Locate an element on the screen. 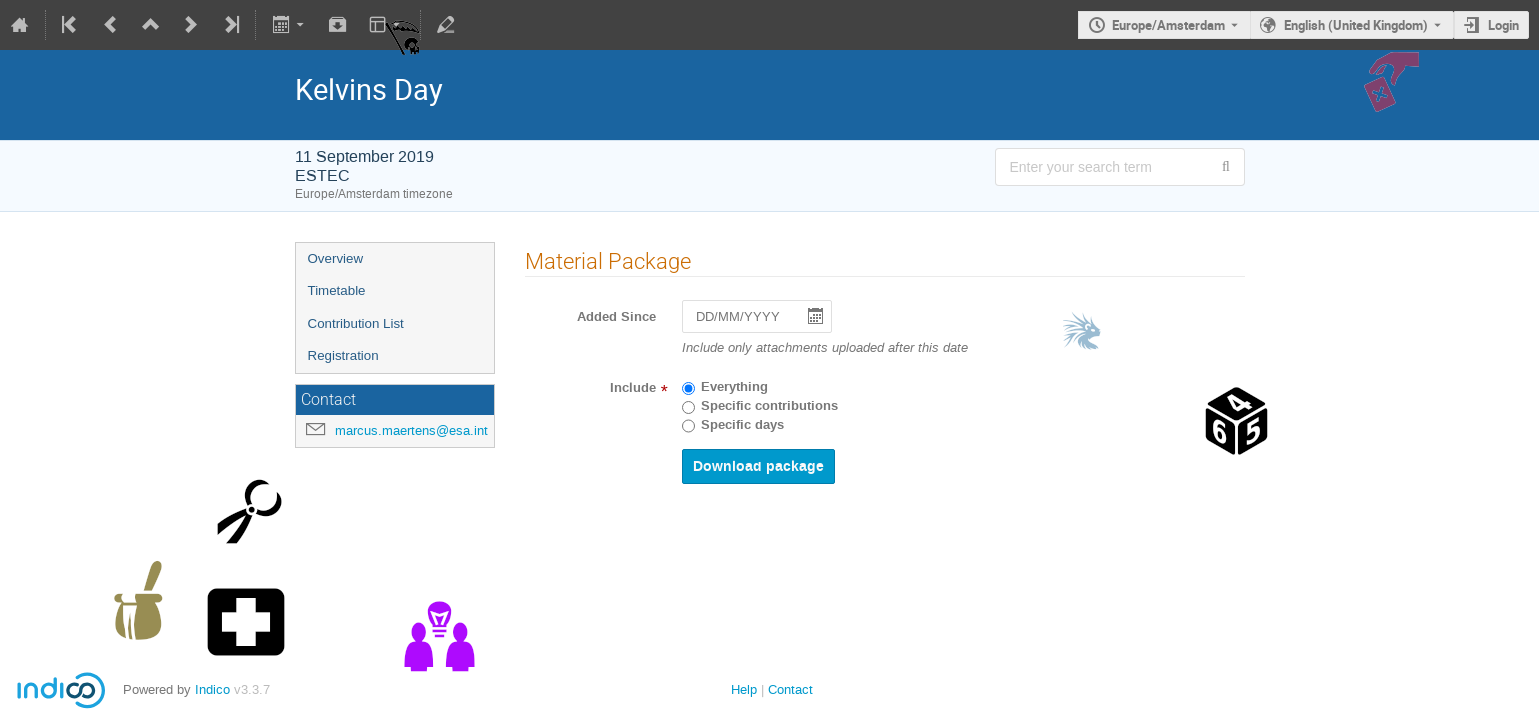  access honey or sweet reward items is located at coordinates (139, 600).